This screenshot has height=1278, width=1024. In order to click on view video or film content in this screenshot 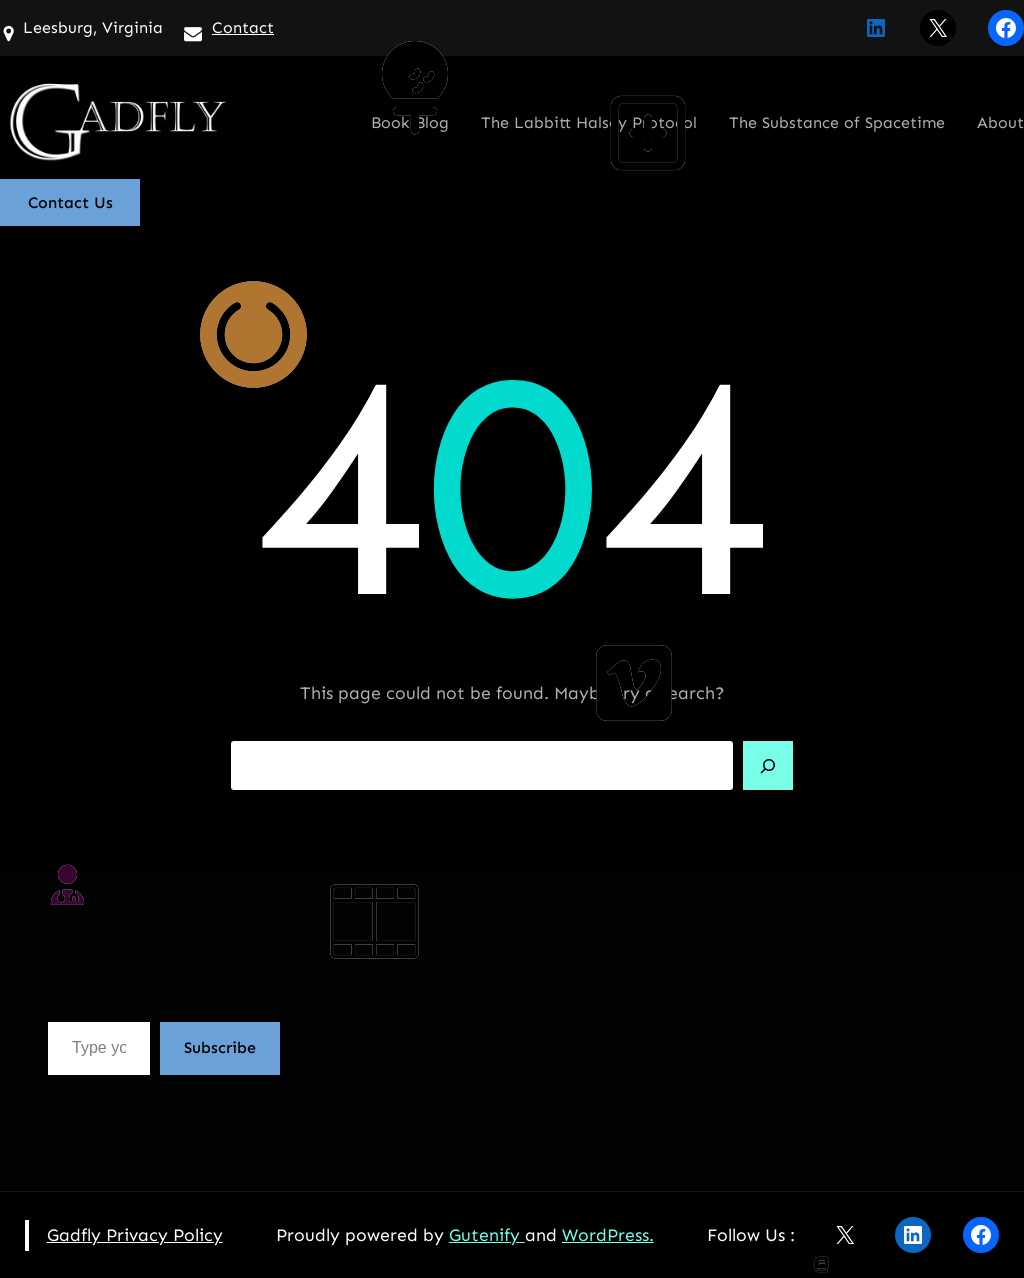, I will do `click(374, 921)`.